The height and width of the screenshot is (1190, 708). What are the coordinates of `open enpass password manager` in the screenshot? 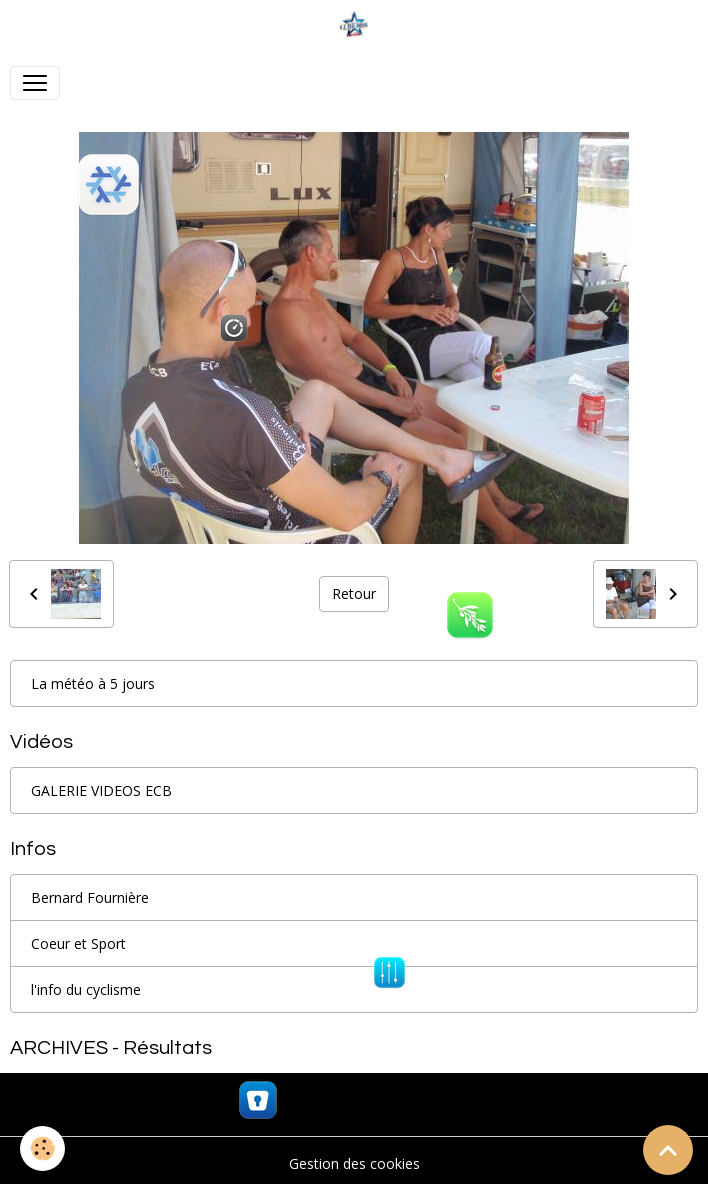 It's located at (258, 1100).